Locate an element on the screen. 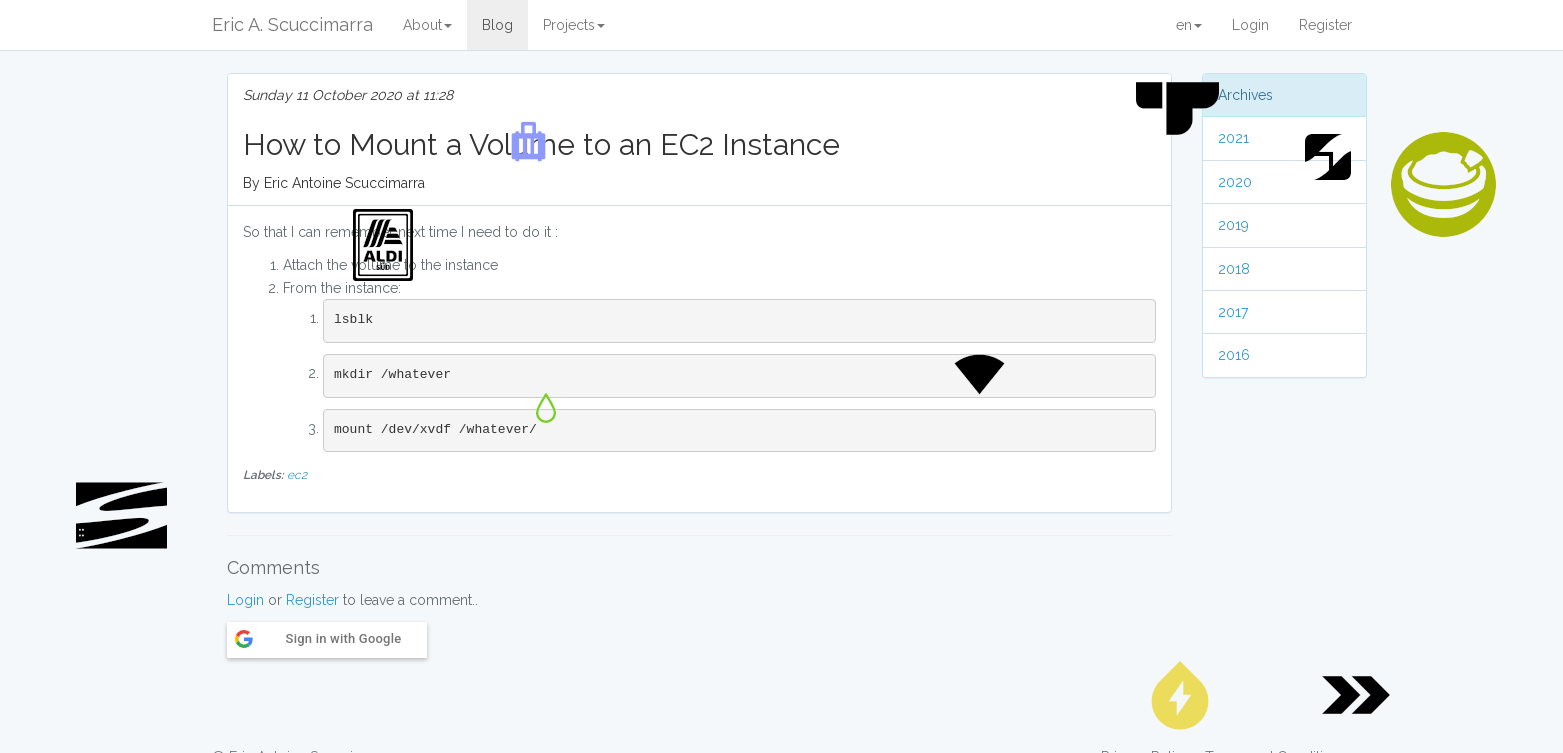 The width and height of the screenshot is (1563, 753). open Apache Guacamole remote desktop gateway is located at coordinates (1443, 184).